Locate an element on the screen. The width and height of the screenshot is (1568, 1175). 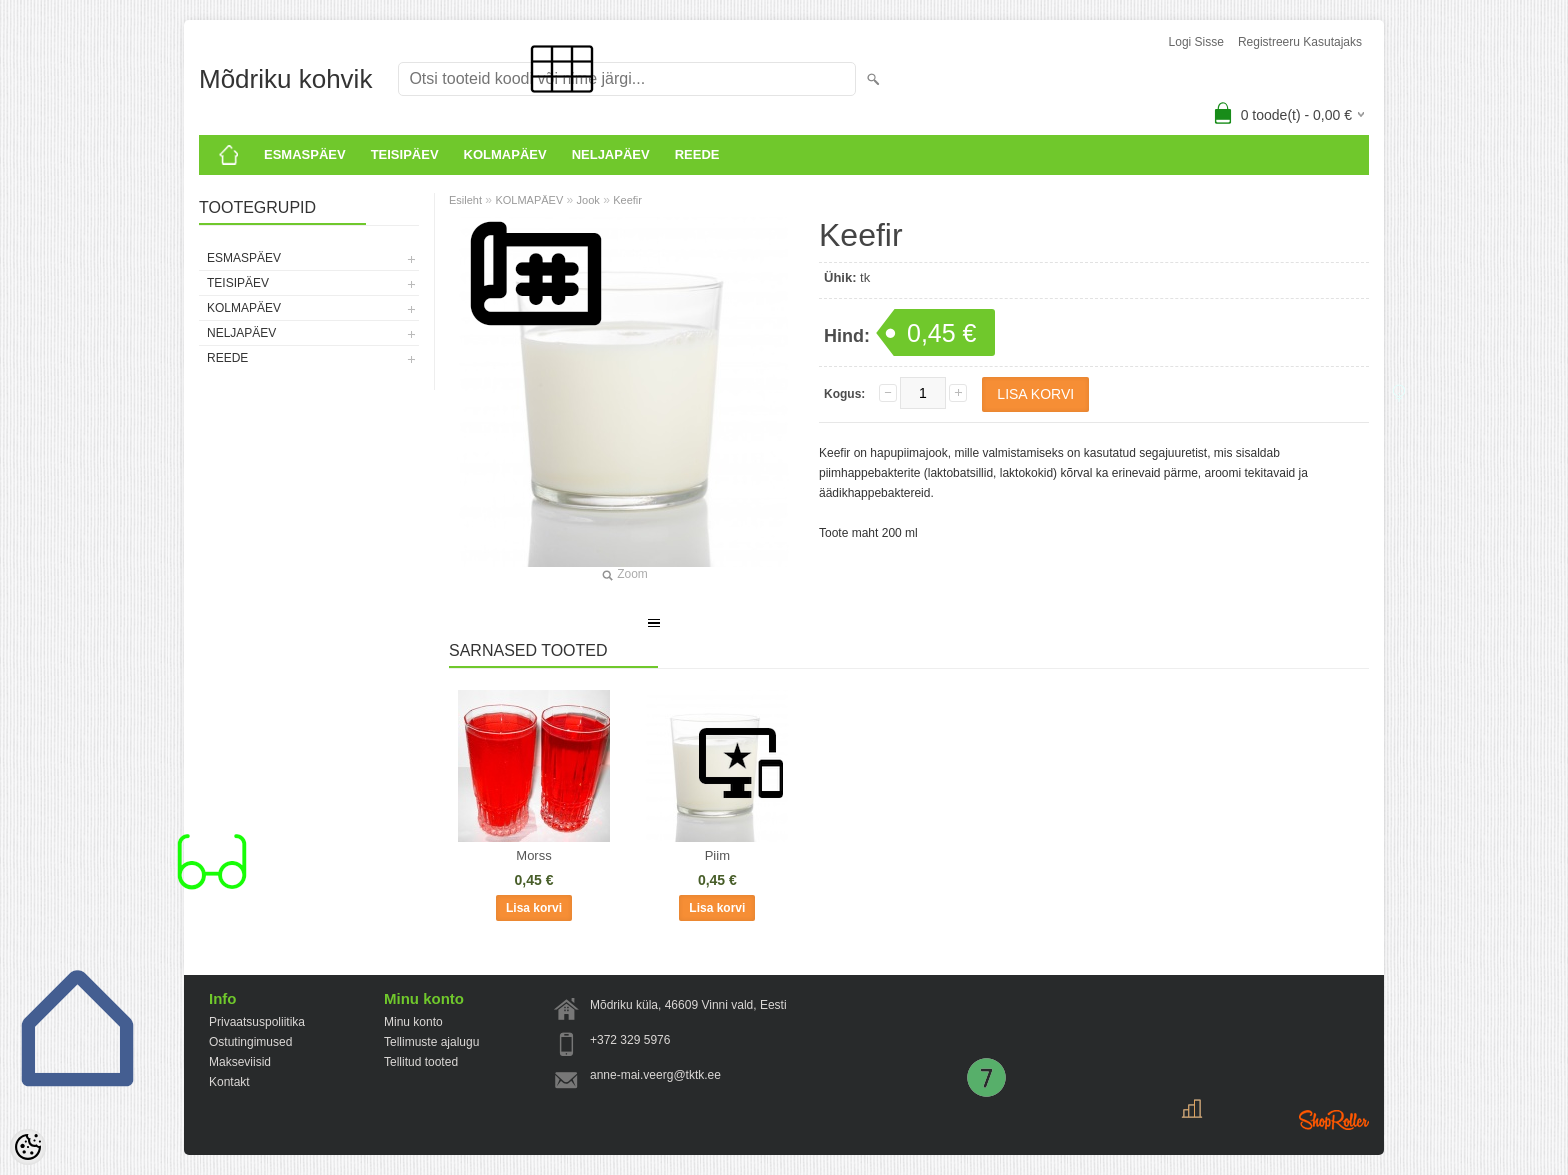
view items in grid layout is located at coordinates (562, 69).